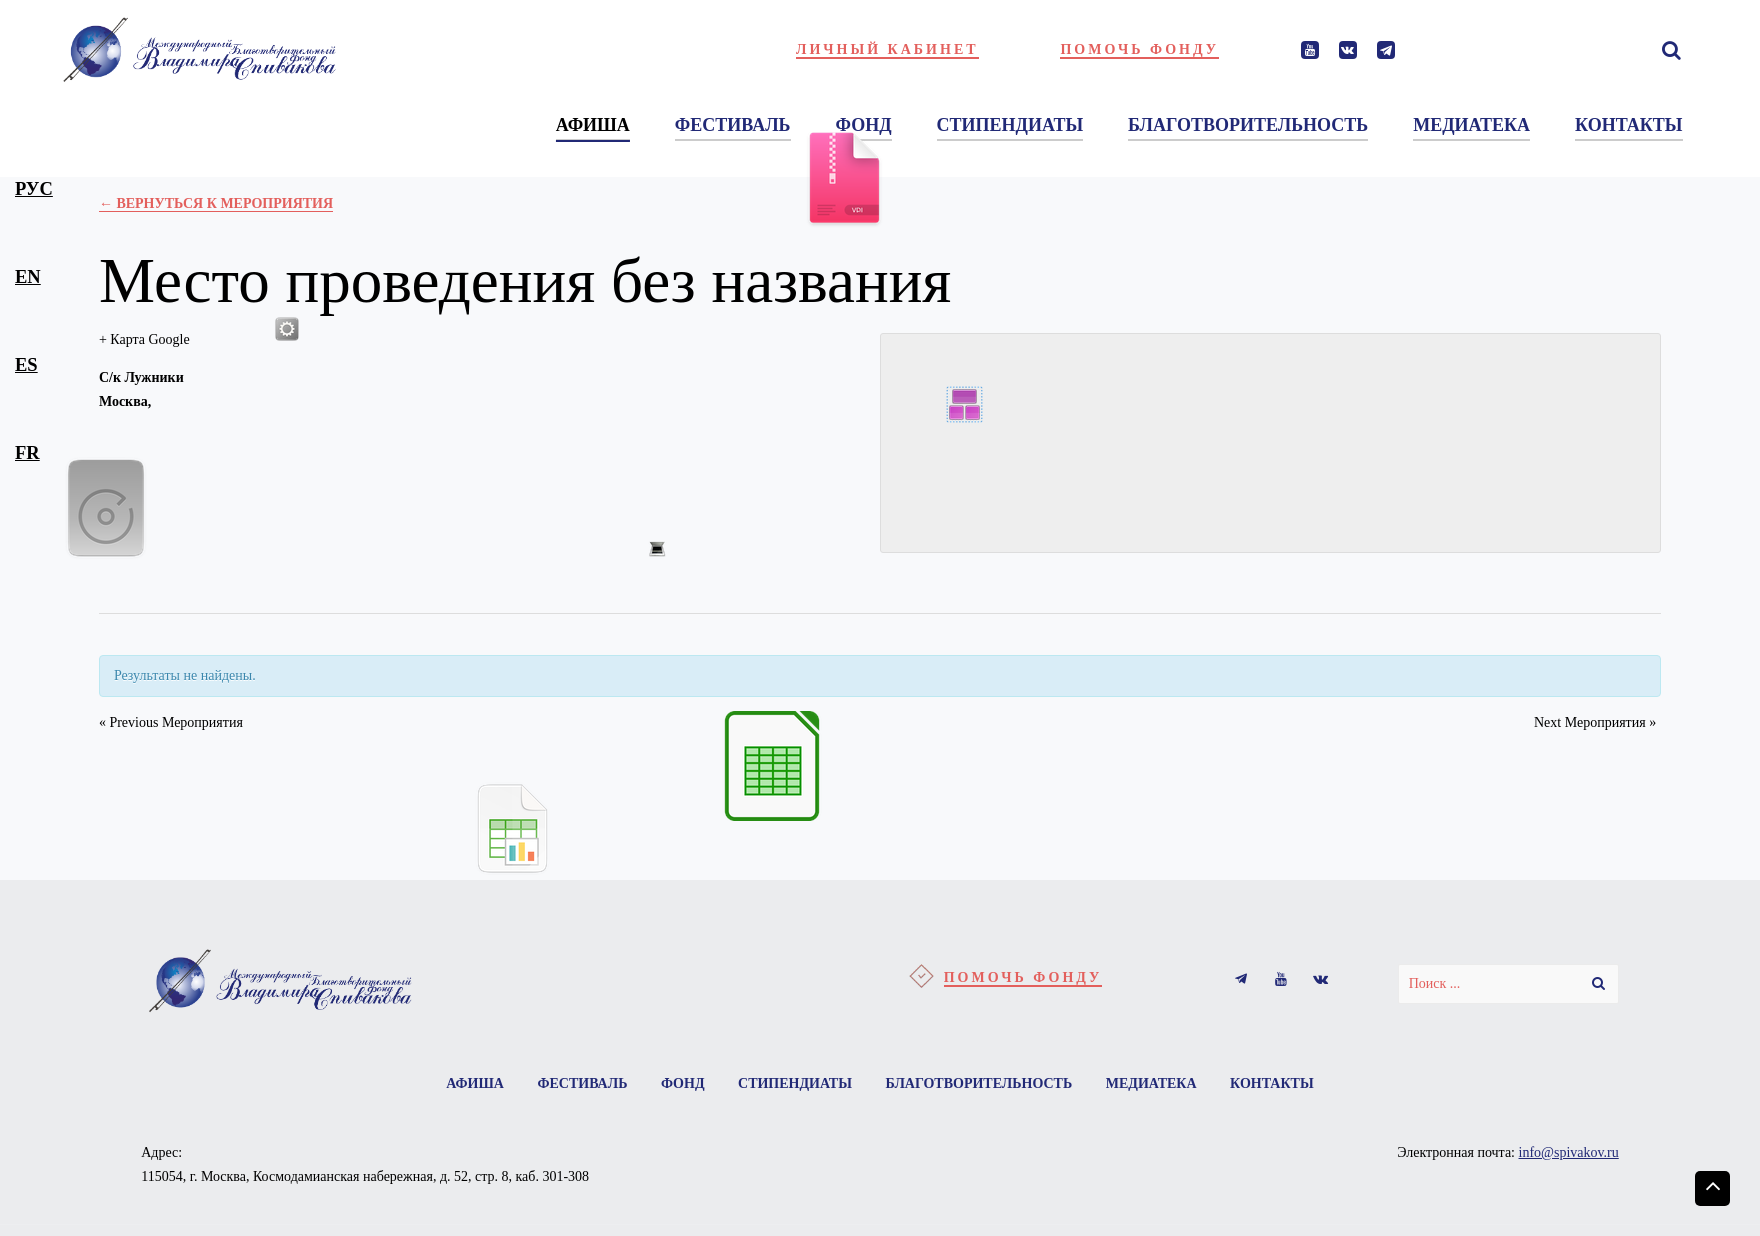  I want to click on open a spreadsheet file, so click(512, 828).